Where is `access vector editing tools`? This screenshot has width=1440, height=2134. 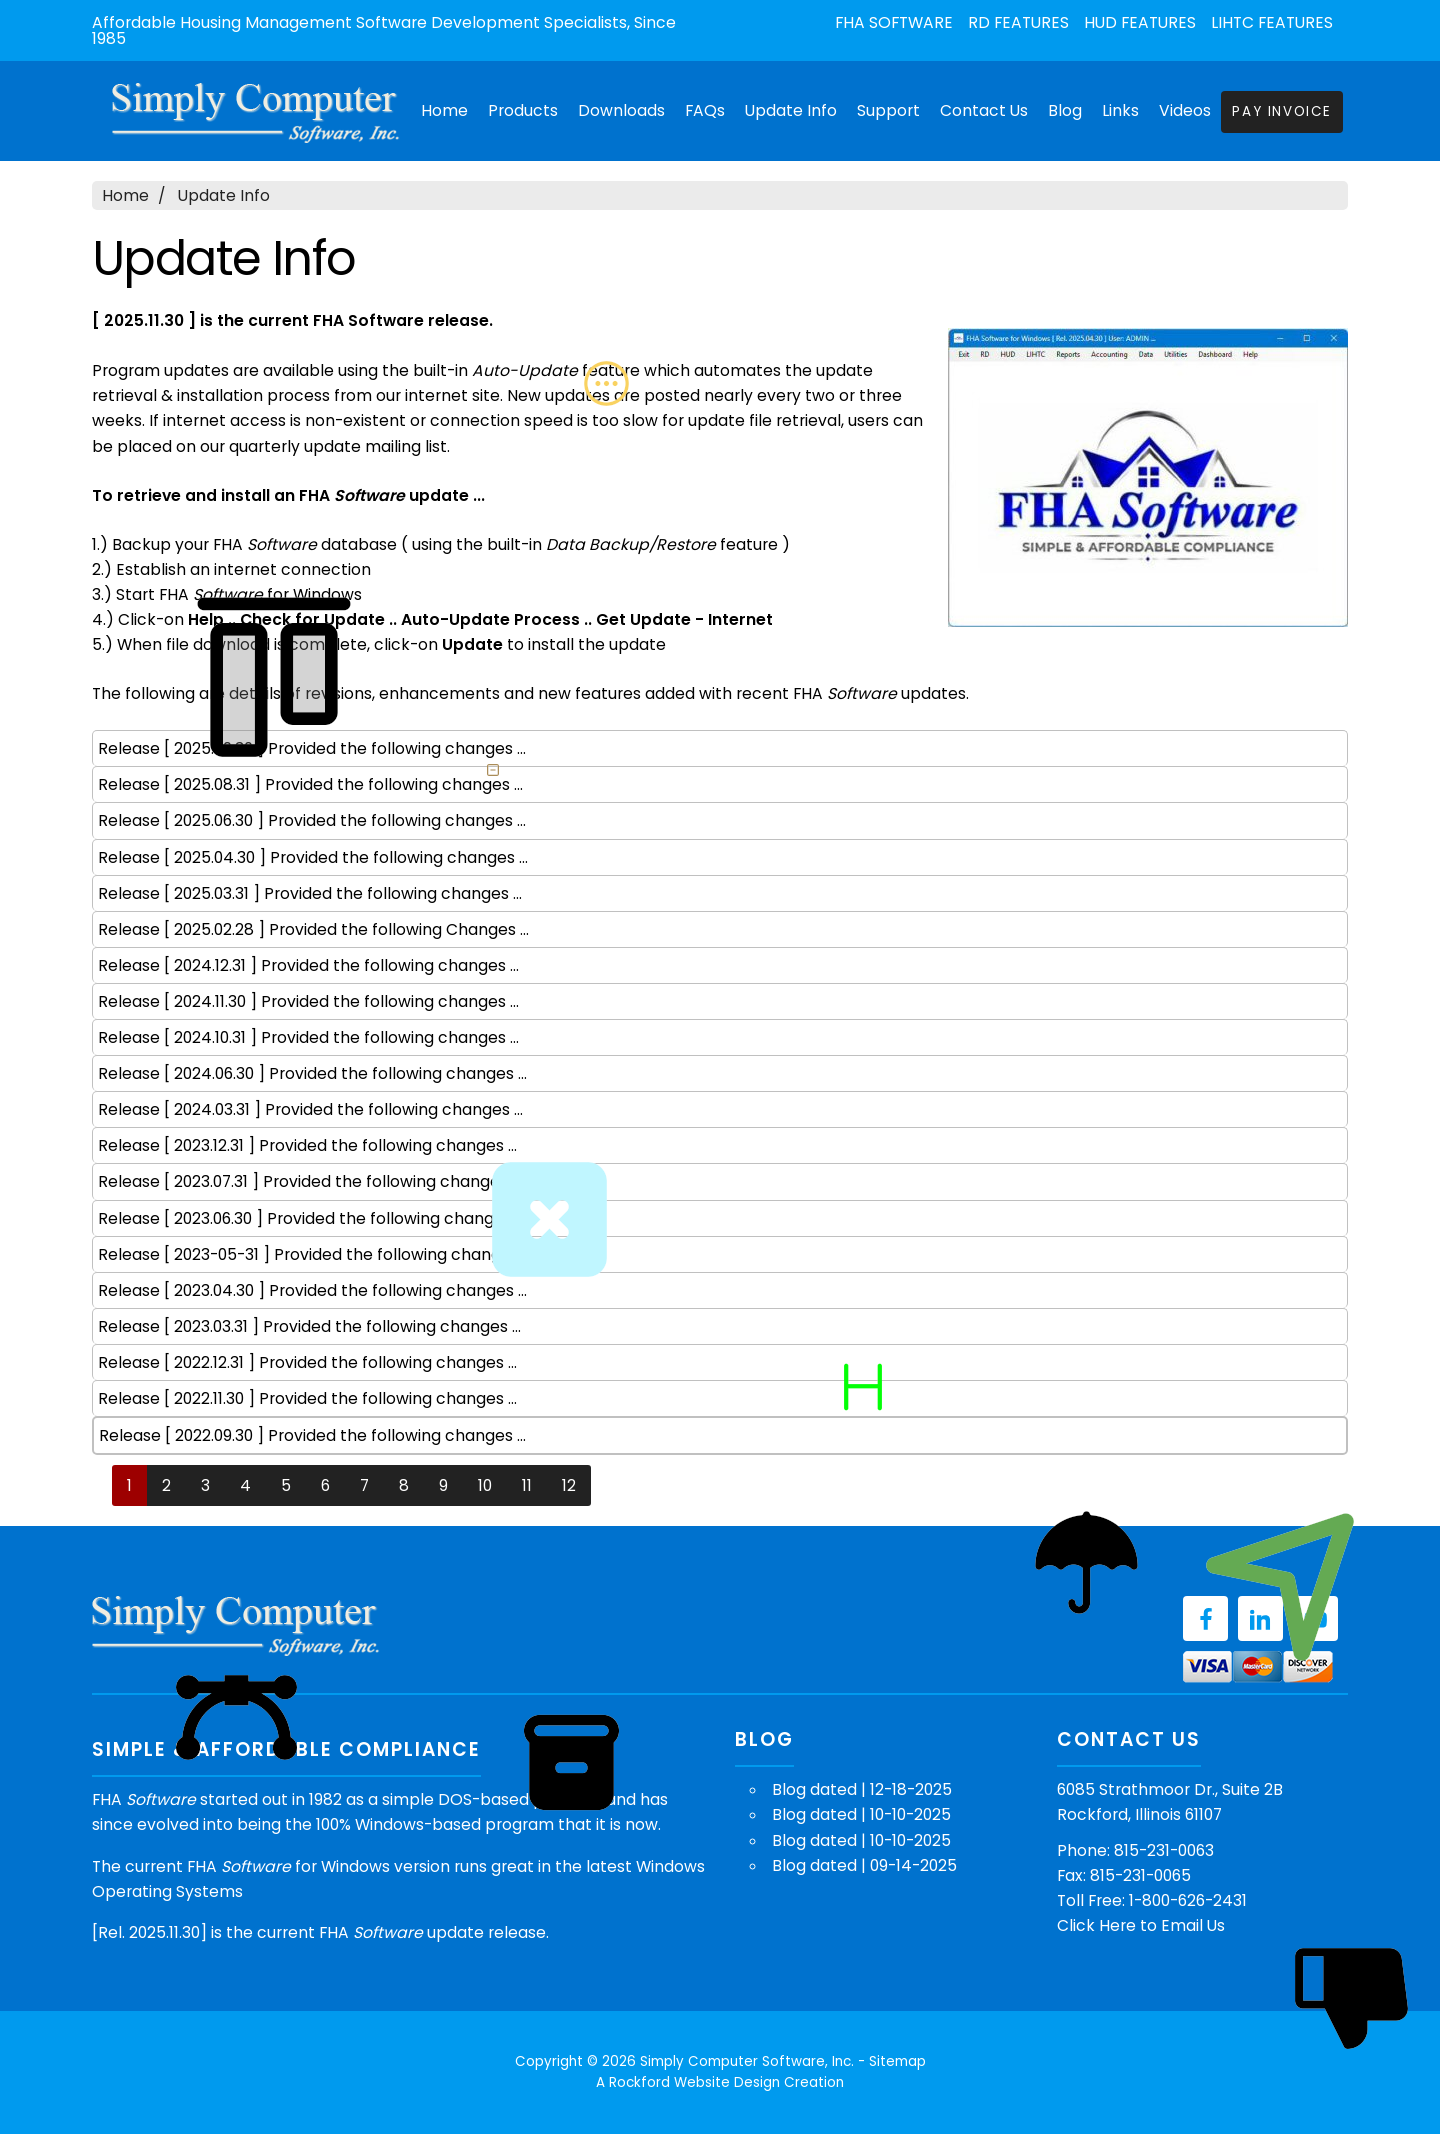
access vector editing tools is located at coordinates (236, 1717).